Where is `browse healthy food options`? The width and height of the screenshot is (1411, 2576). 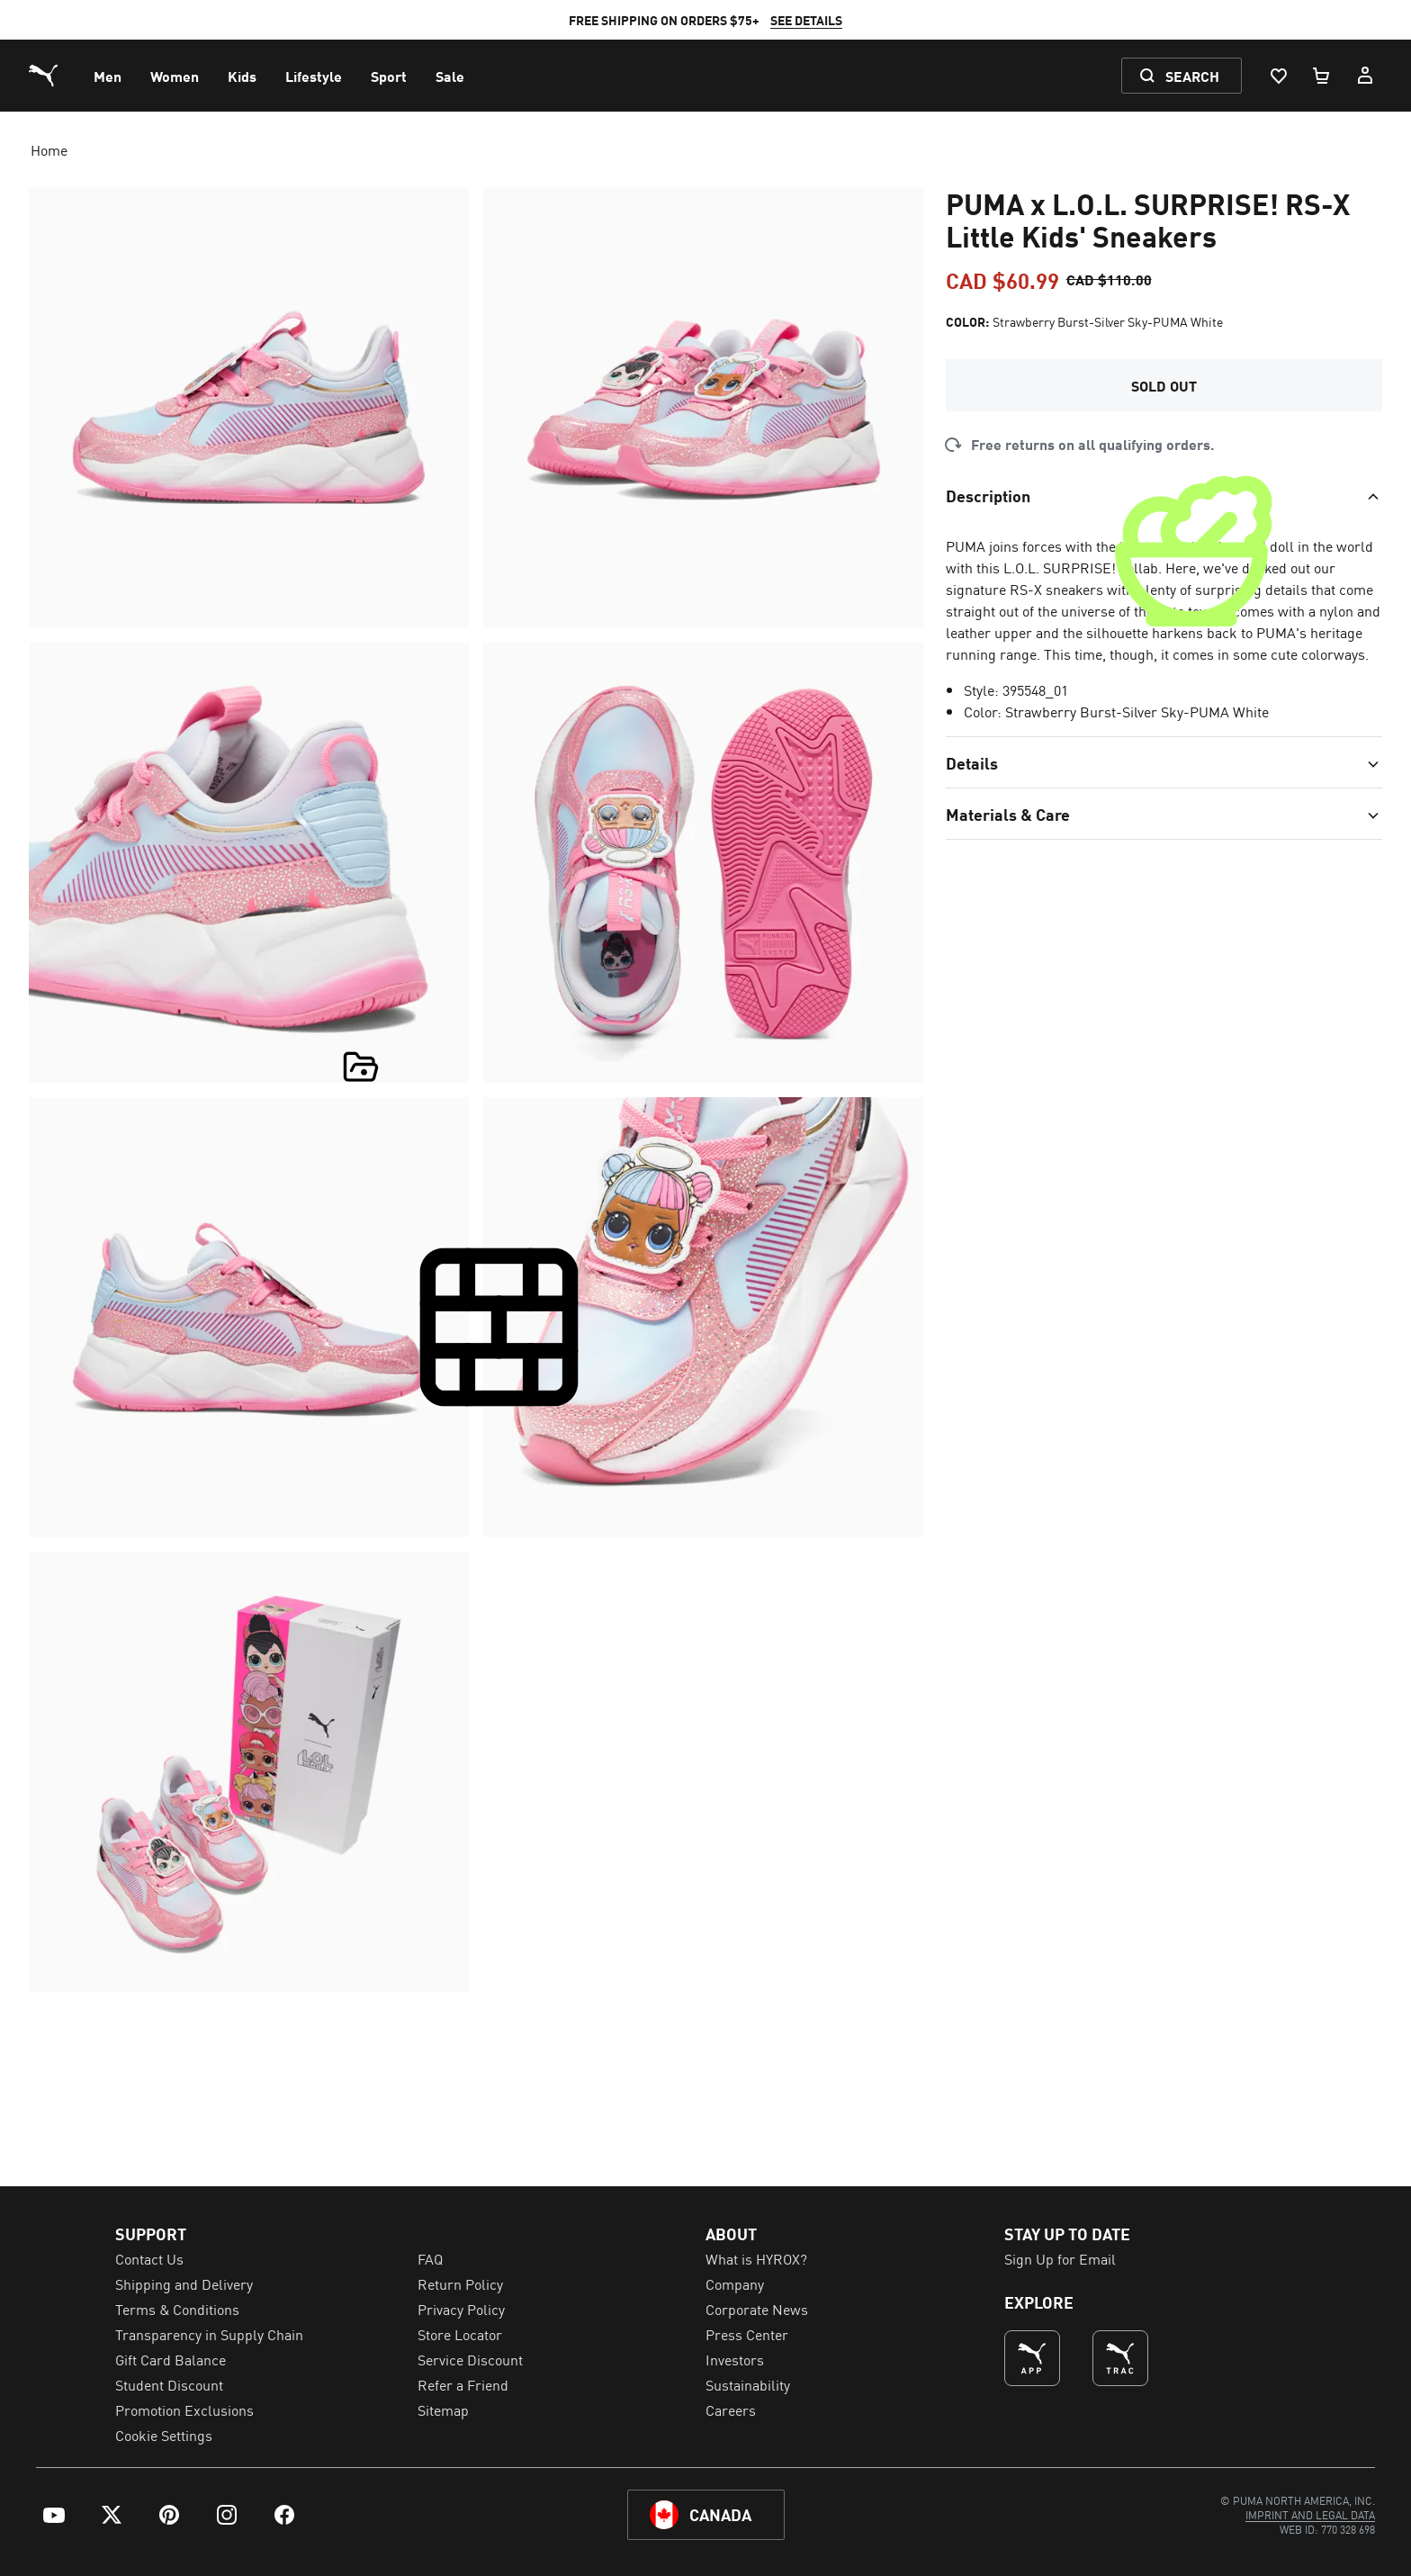
browse healthy food options is located at coordinates (1191, 550).